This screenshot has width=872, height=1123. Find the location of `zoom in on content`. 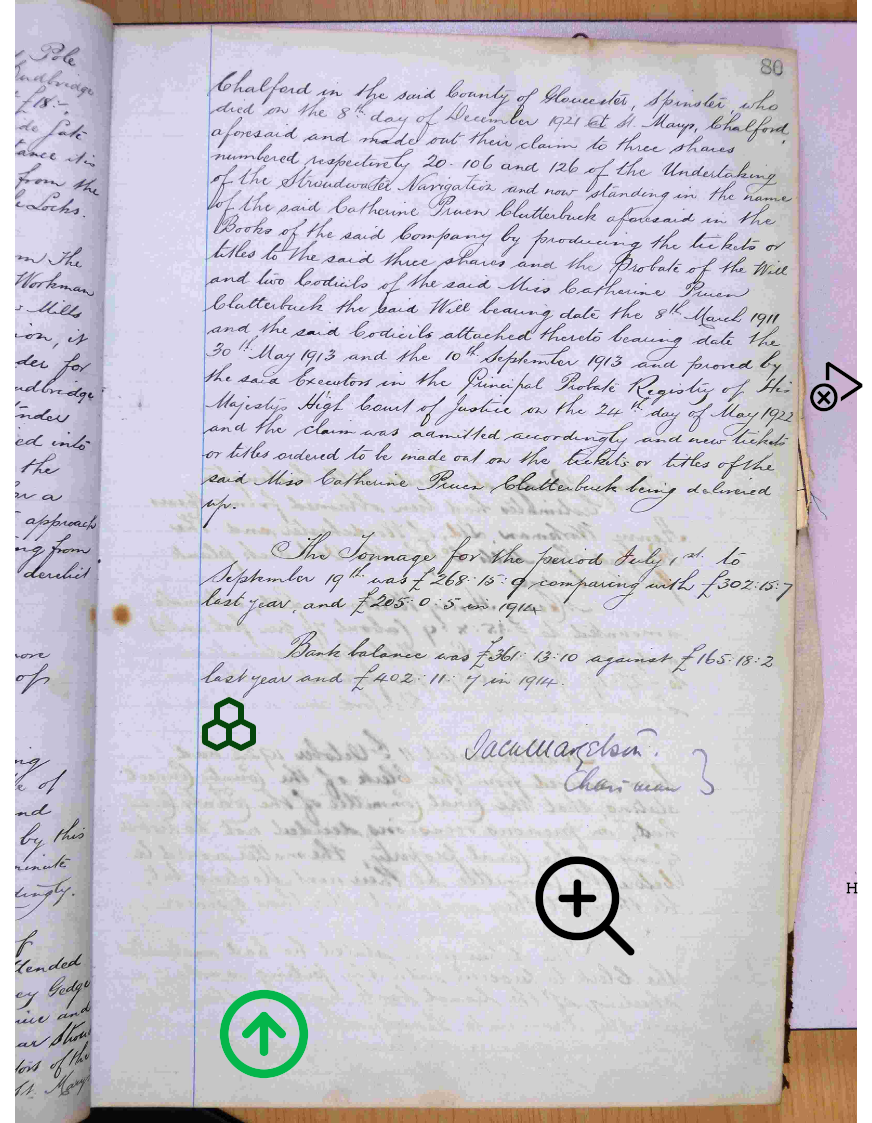

zoom in on content is located at coordinates (585, 906).